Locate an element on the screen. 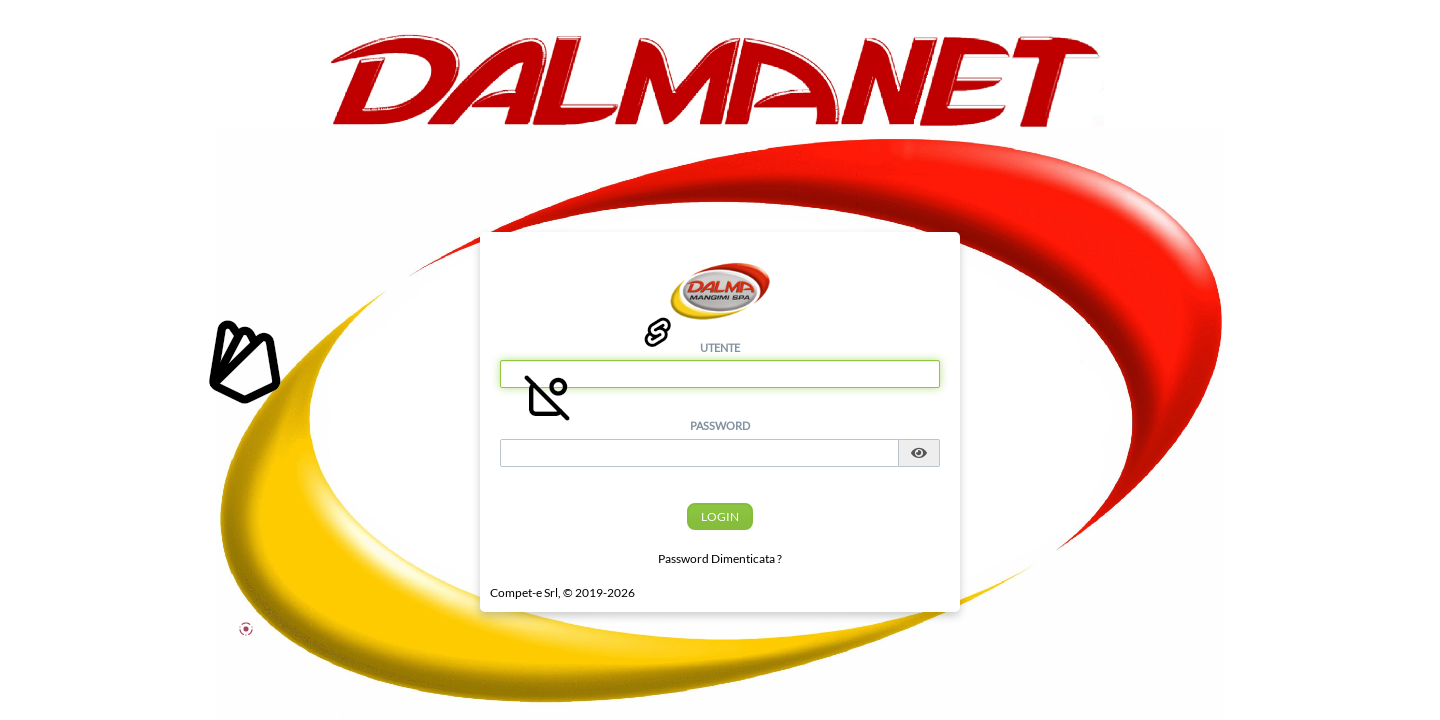 The width and height of the screenshot is (1440, 720). mute or disable notifications is located at coordinates (547, 398).